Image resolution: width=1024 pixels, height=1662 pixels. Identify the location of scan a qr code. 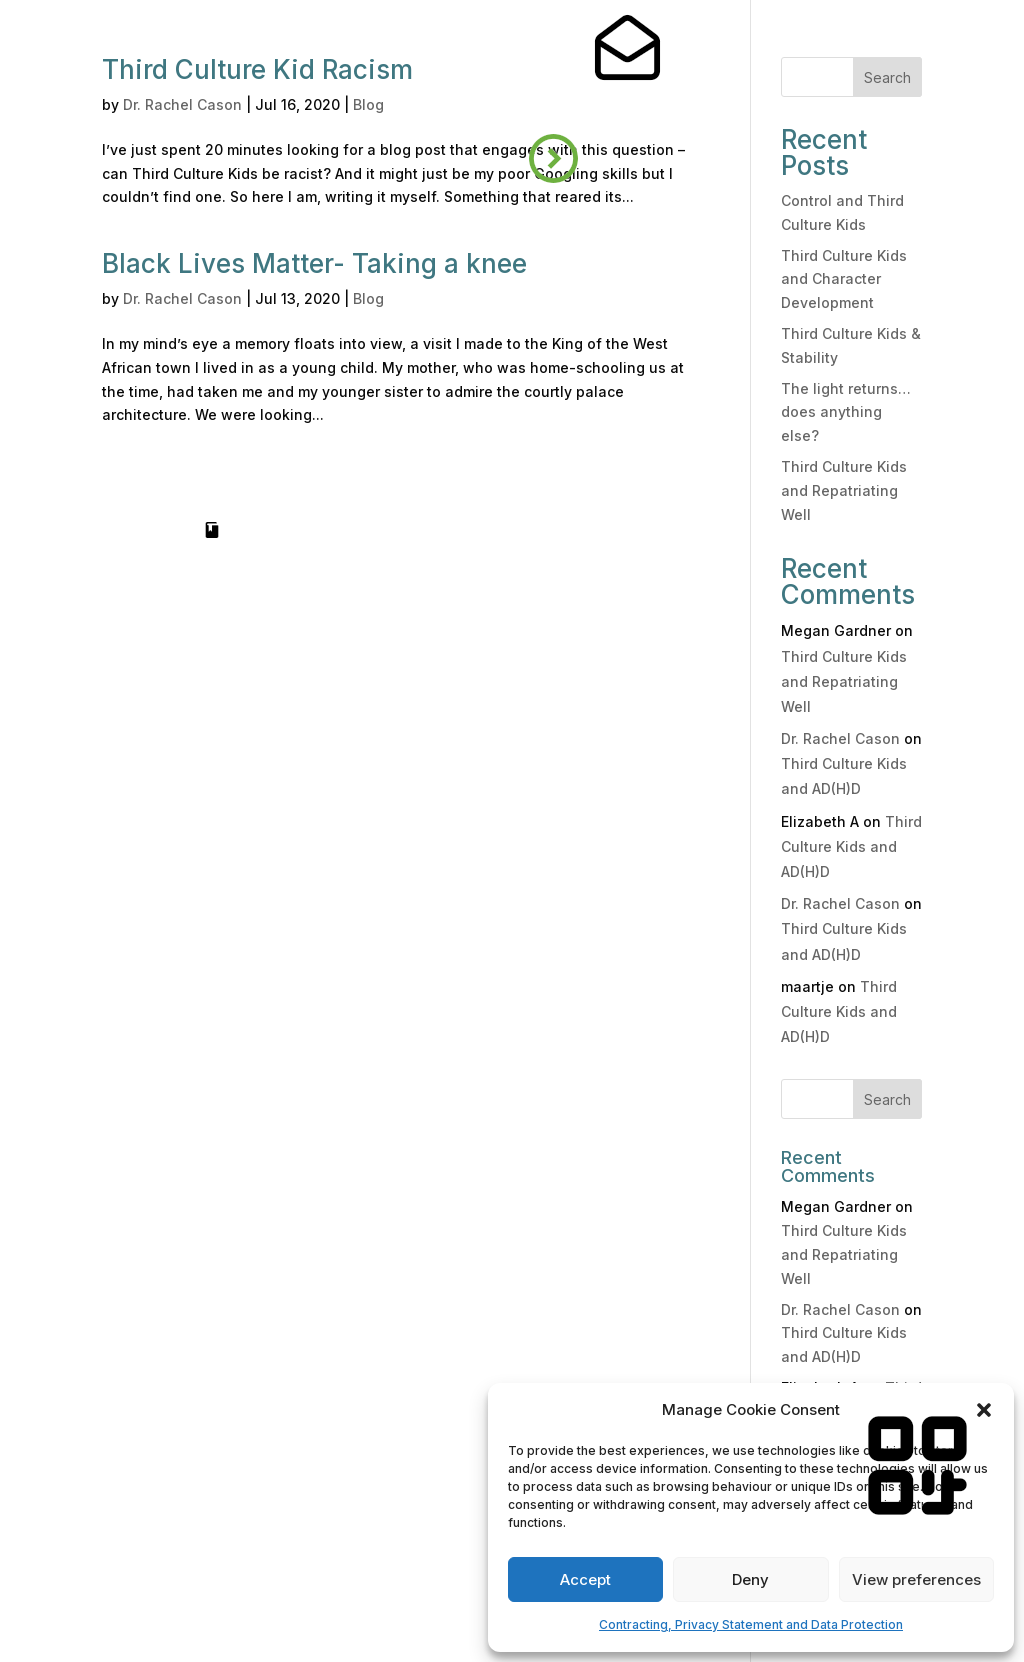
(917, 1465).